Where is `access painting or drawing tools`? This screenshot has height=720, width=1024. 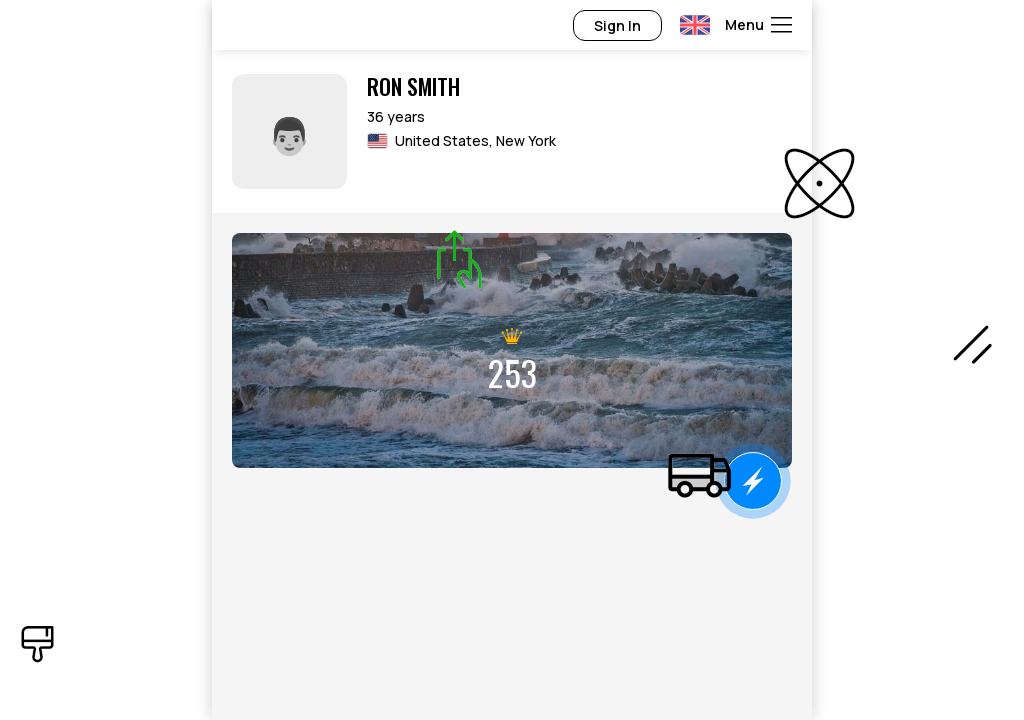 access painting or drawing tools is located at coordinates (37, 643).